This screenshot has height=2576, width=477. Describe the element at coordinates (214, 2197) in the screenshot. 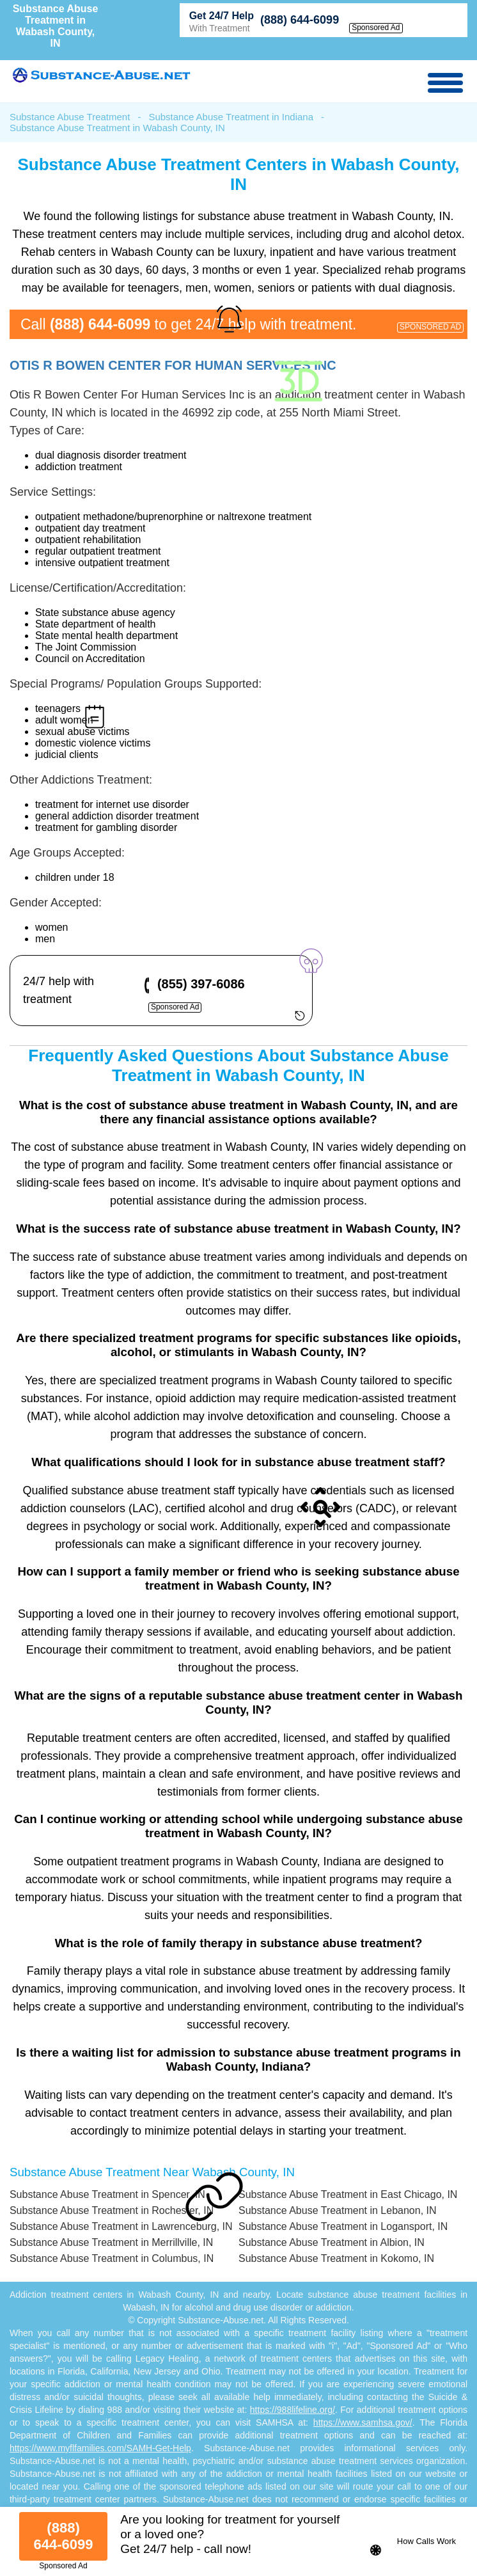

I see `copy or share a link` at that location.